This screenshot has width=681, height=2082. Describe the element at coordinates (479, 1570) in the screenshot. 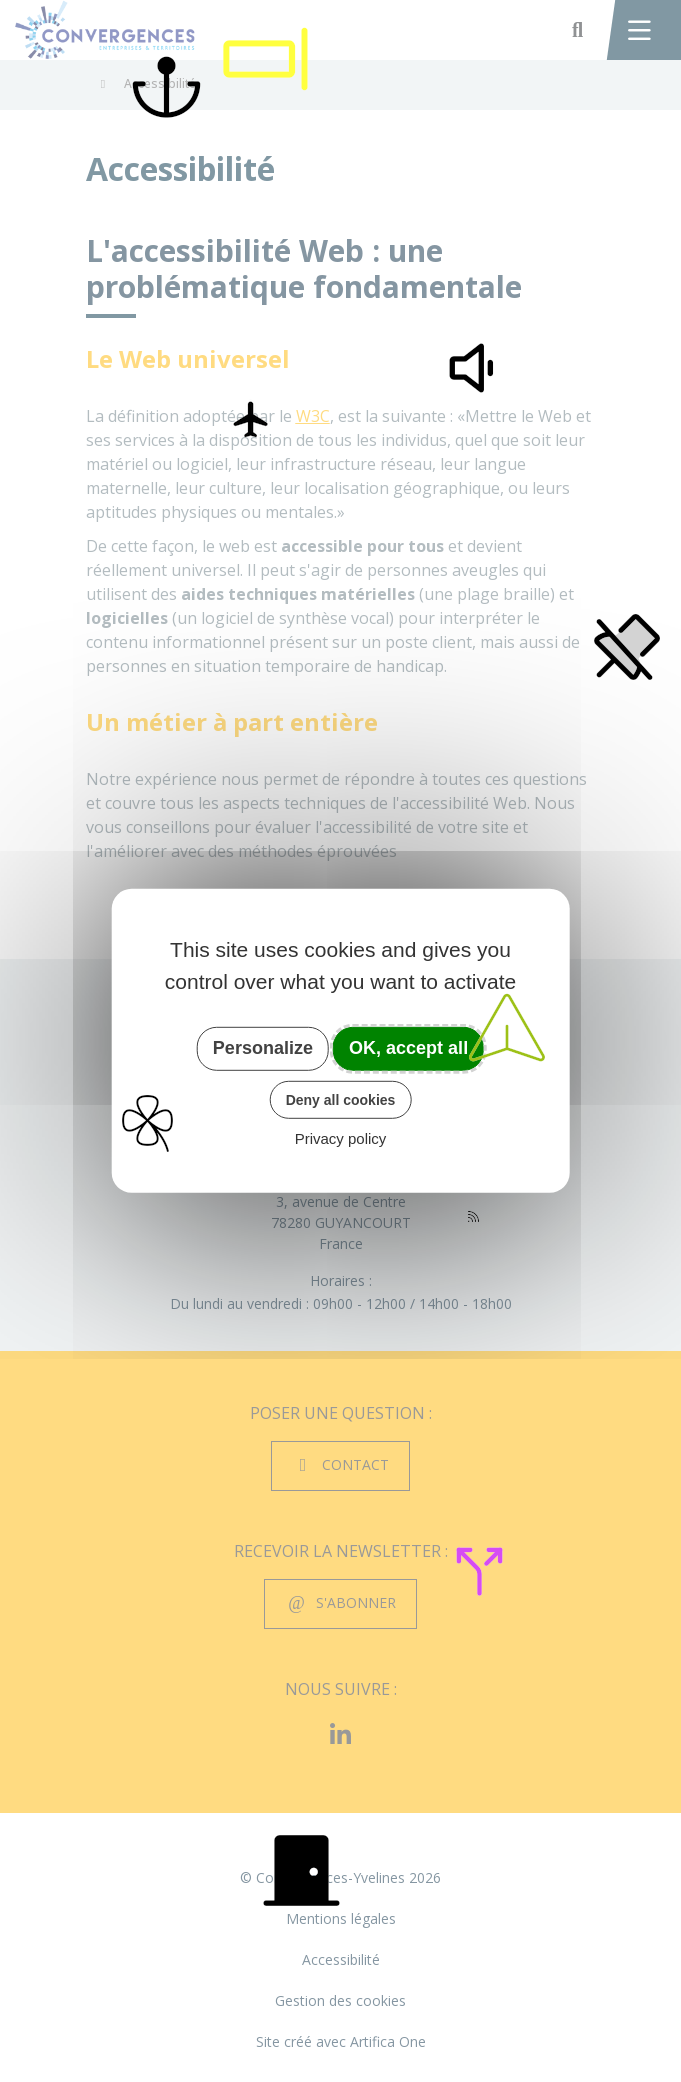

I see `split content into multiple paths` at that location.